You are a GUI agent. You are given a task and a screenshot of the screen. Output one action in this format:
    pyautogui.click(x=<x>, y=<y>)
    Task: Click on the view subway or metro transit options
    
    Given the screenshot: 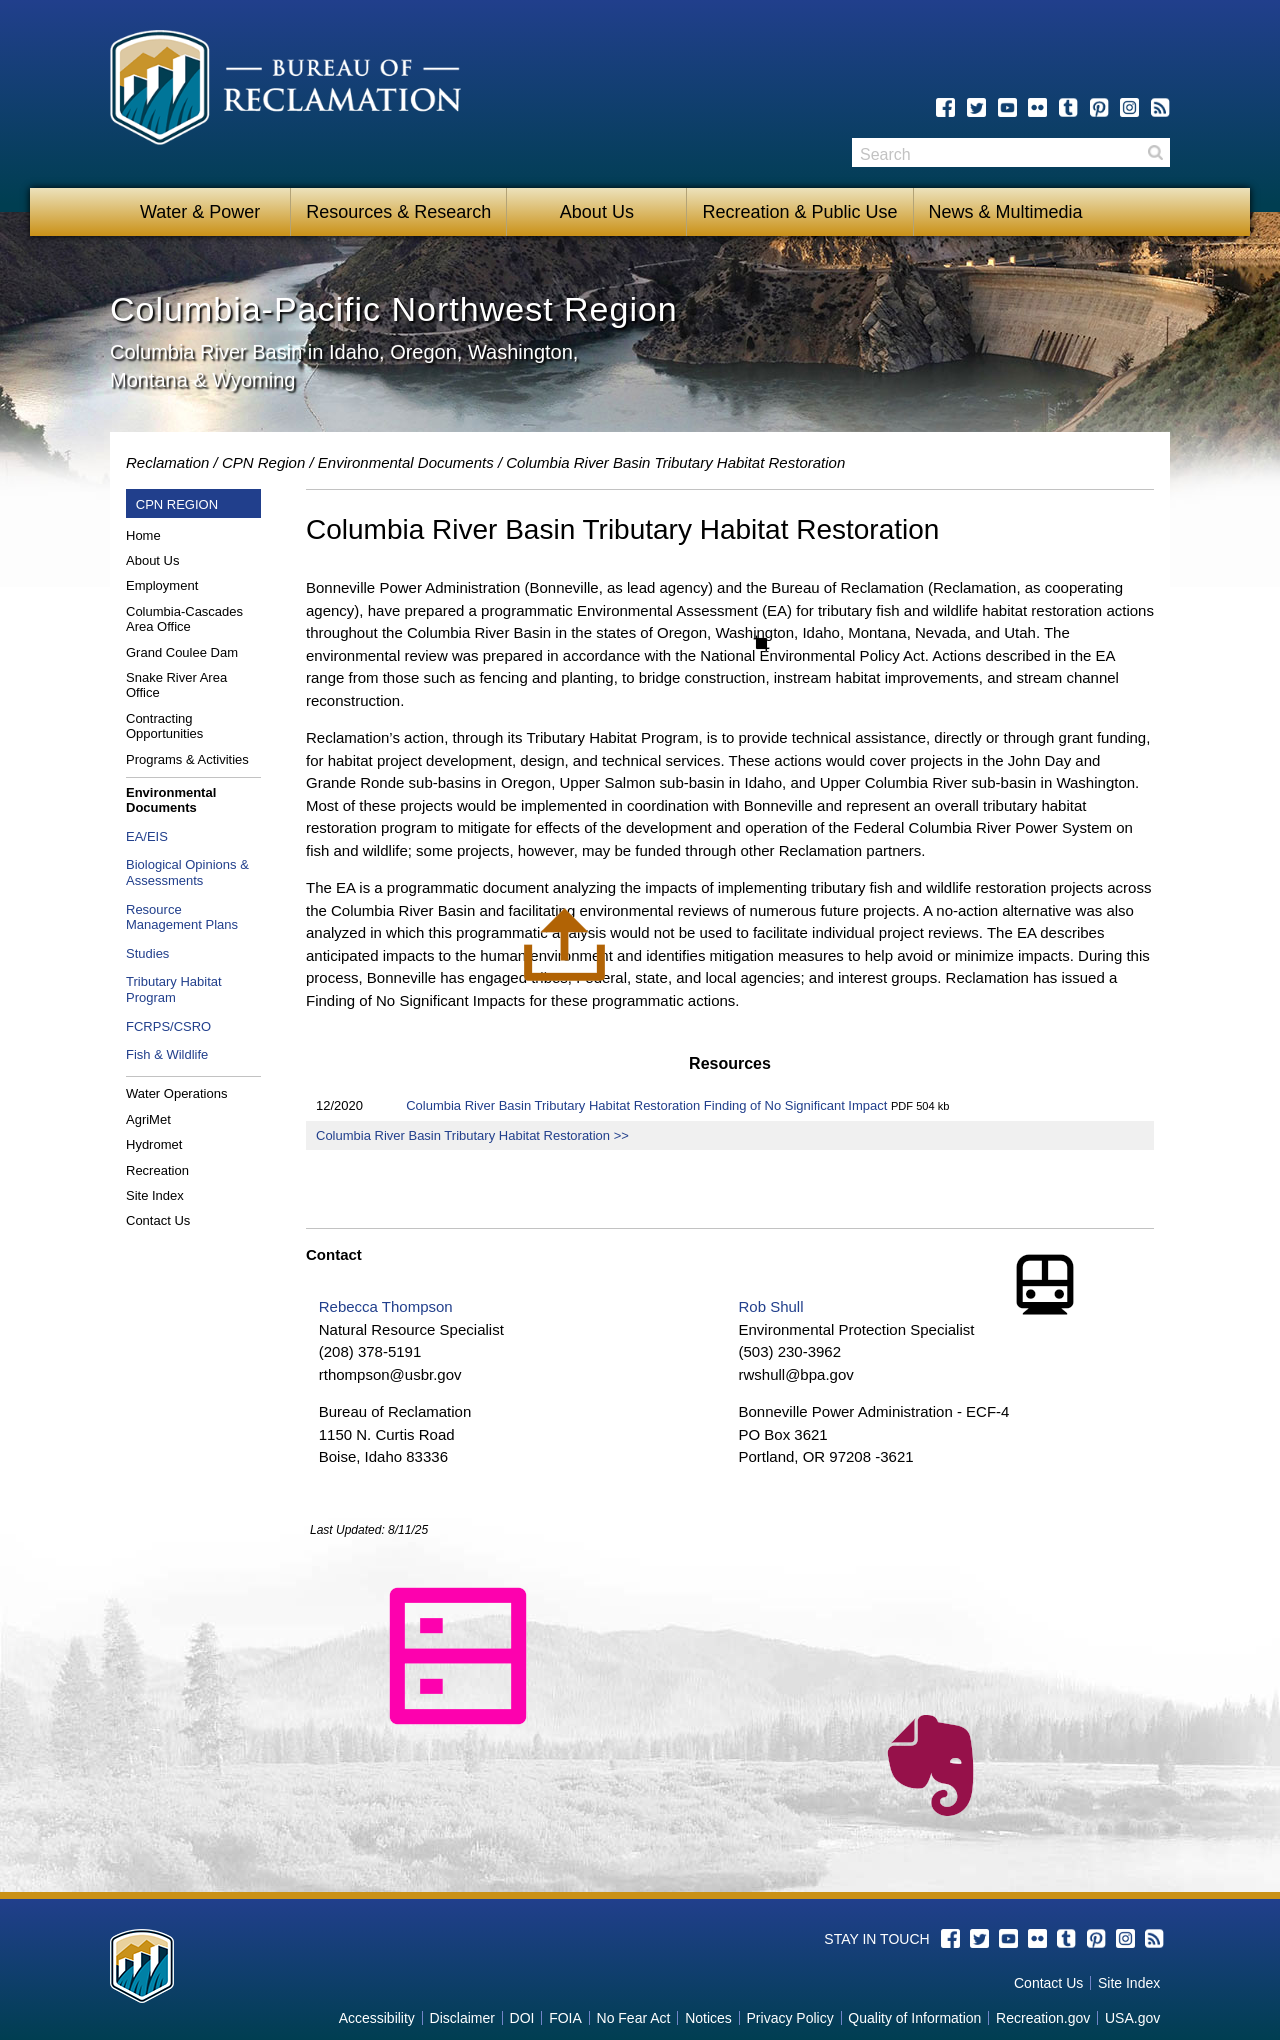 What is the action you would take?
    pyautogui.click(x=1045, y=1283)
    